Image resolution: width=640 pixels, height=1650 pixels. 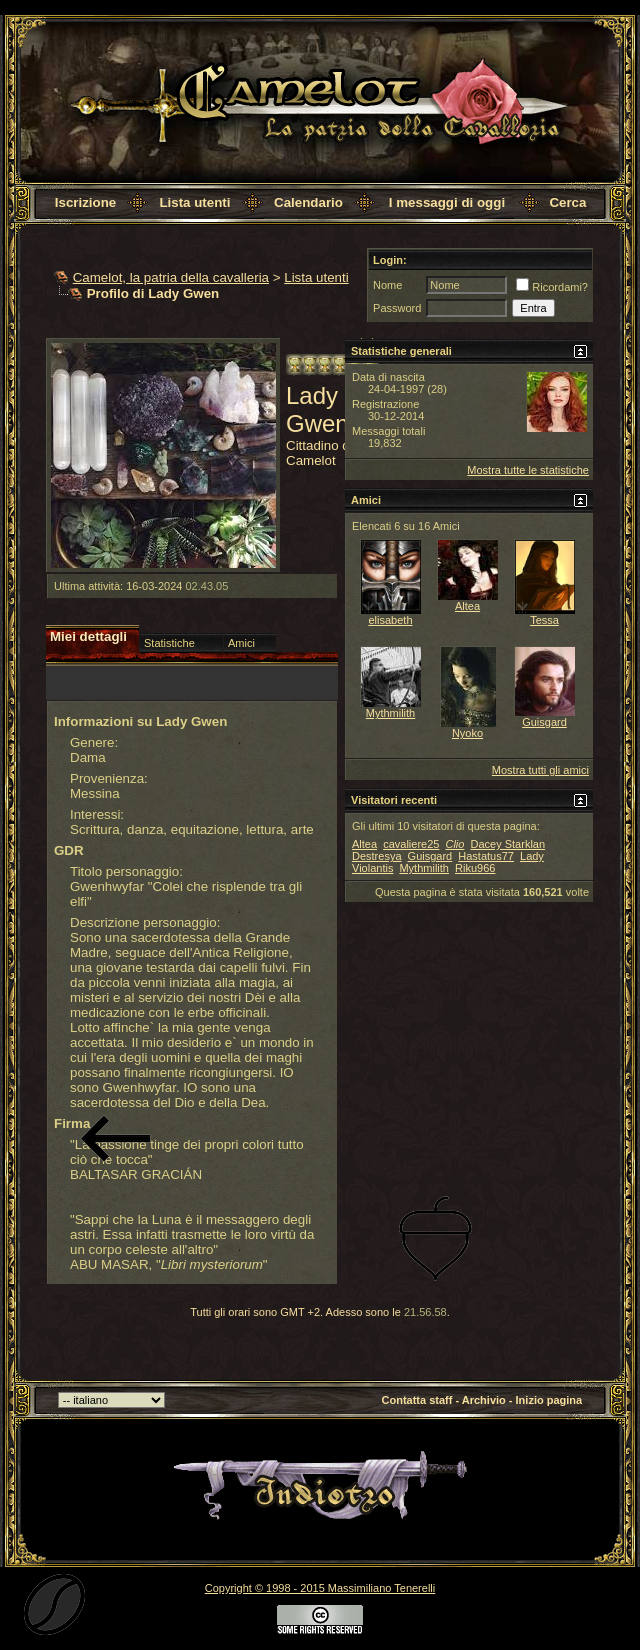 I want to click on go back to the previous screen, so click(x=115, y=1138).